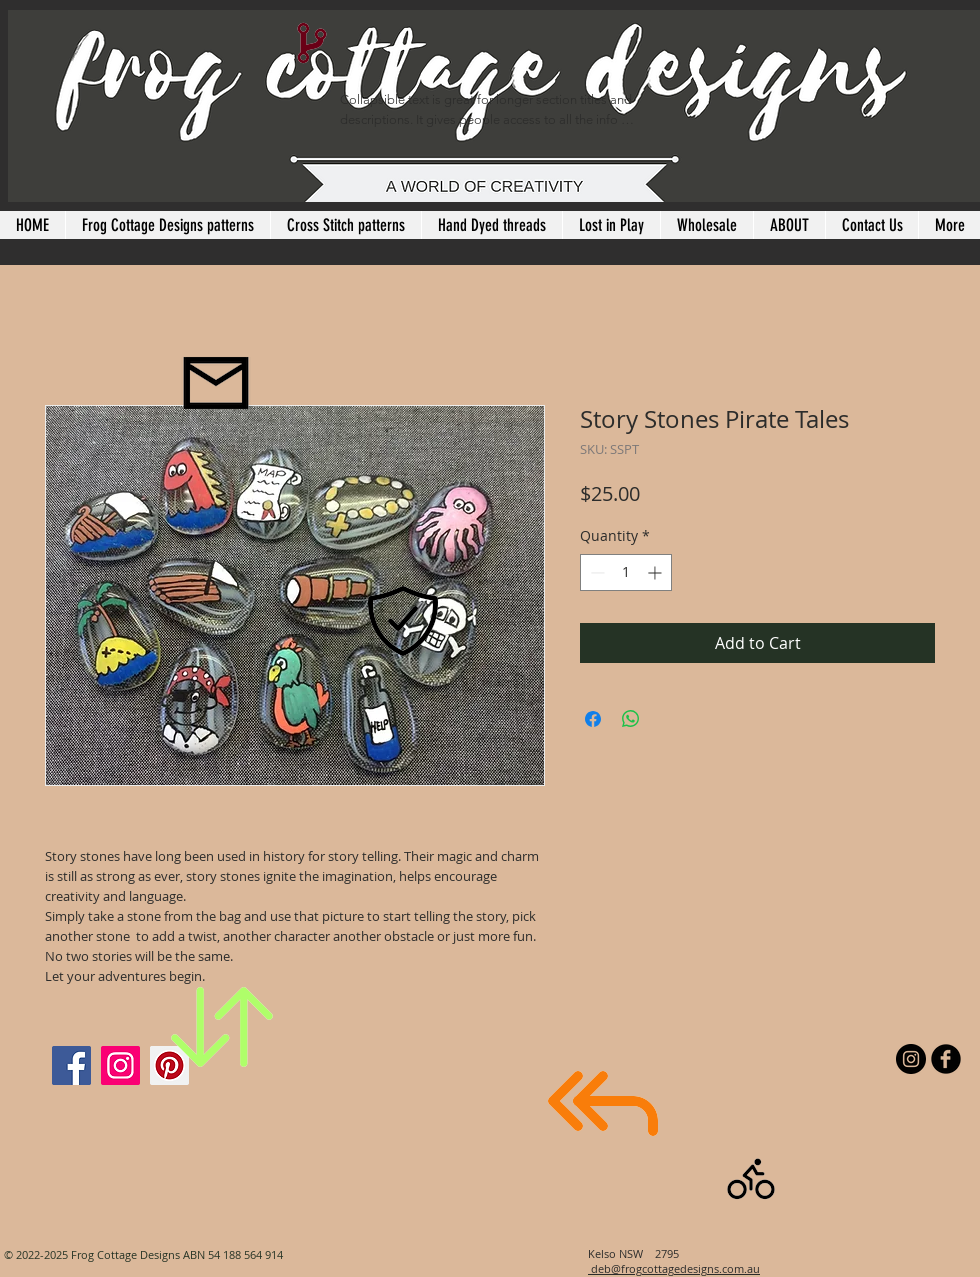  Describe the element at coordinates (222, 1027) in the screenshot. I see `swap or reorder items vertically` at that location.